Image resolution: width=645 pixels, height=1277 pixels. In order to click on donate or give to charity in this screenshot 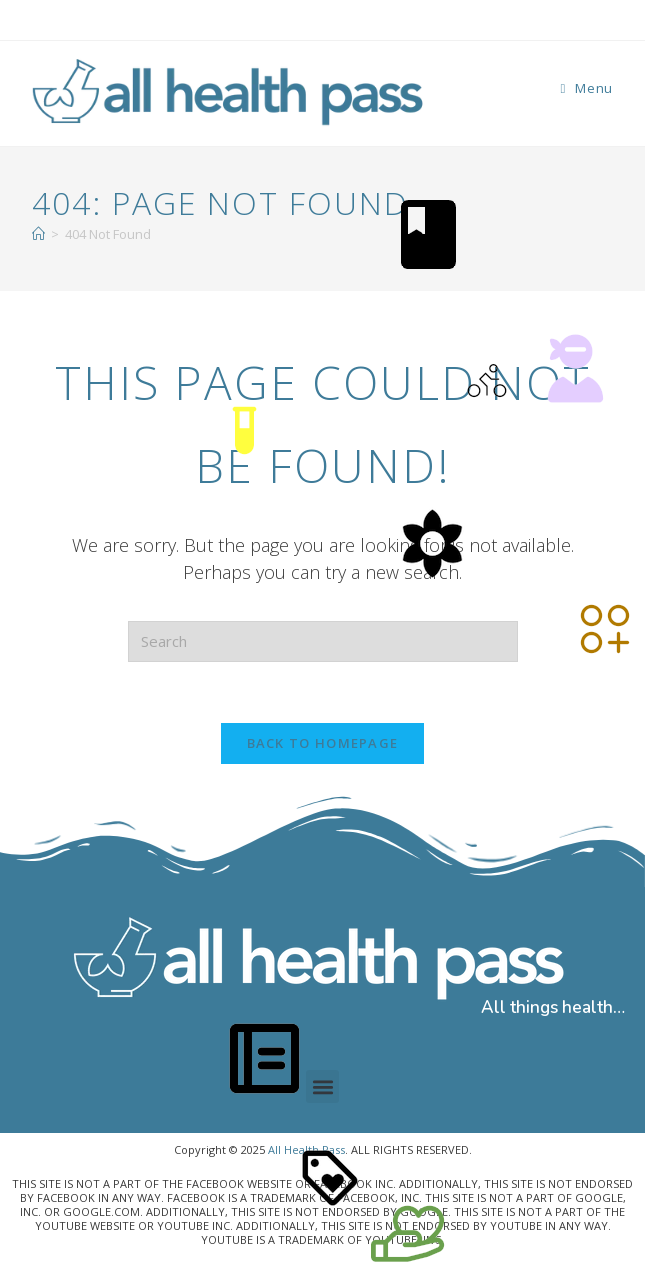, I will do `click(410, 1235)`.